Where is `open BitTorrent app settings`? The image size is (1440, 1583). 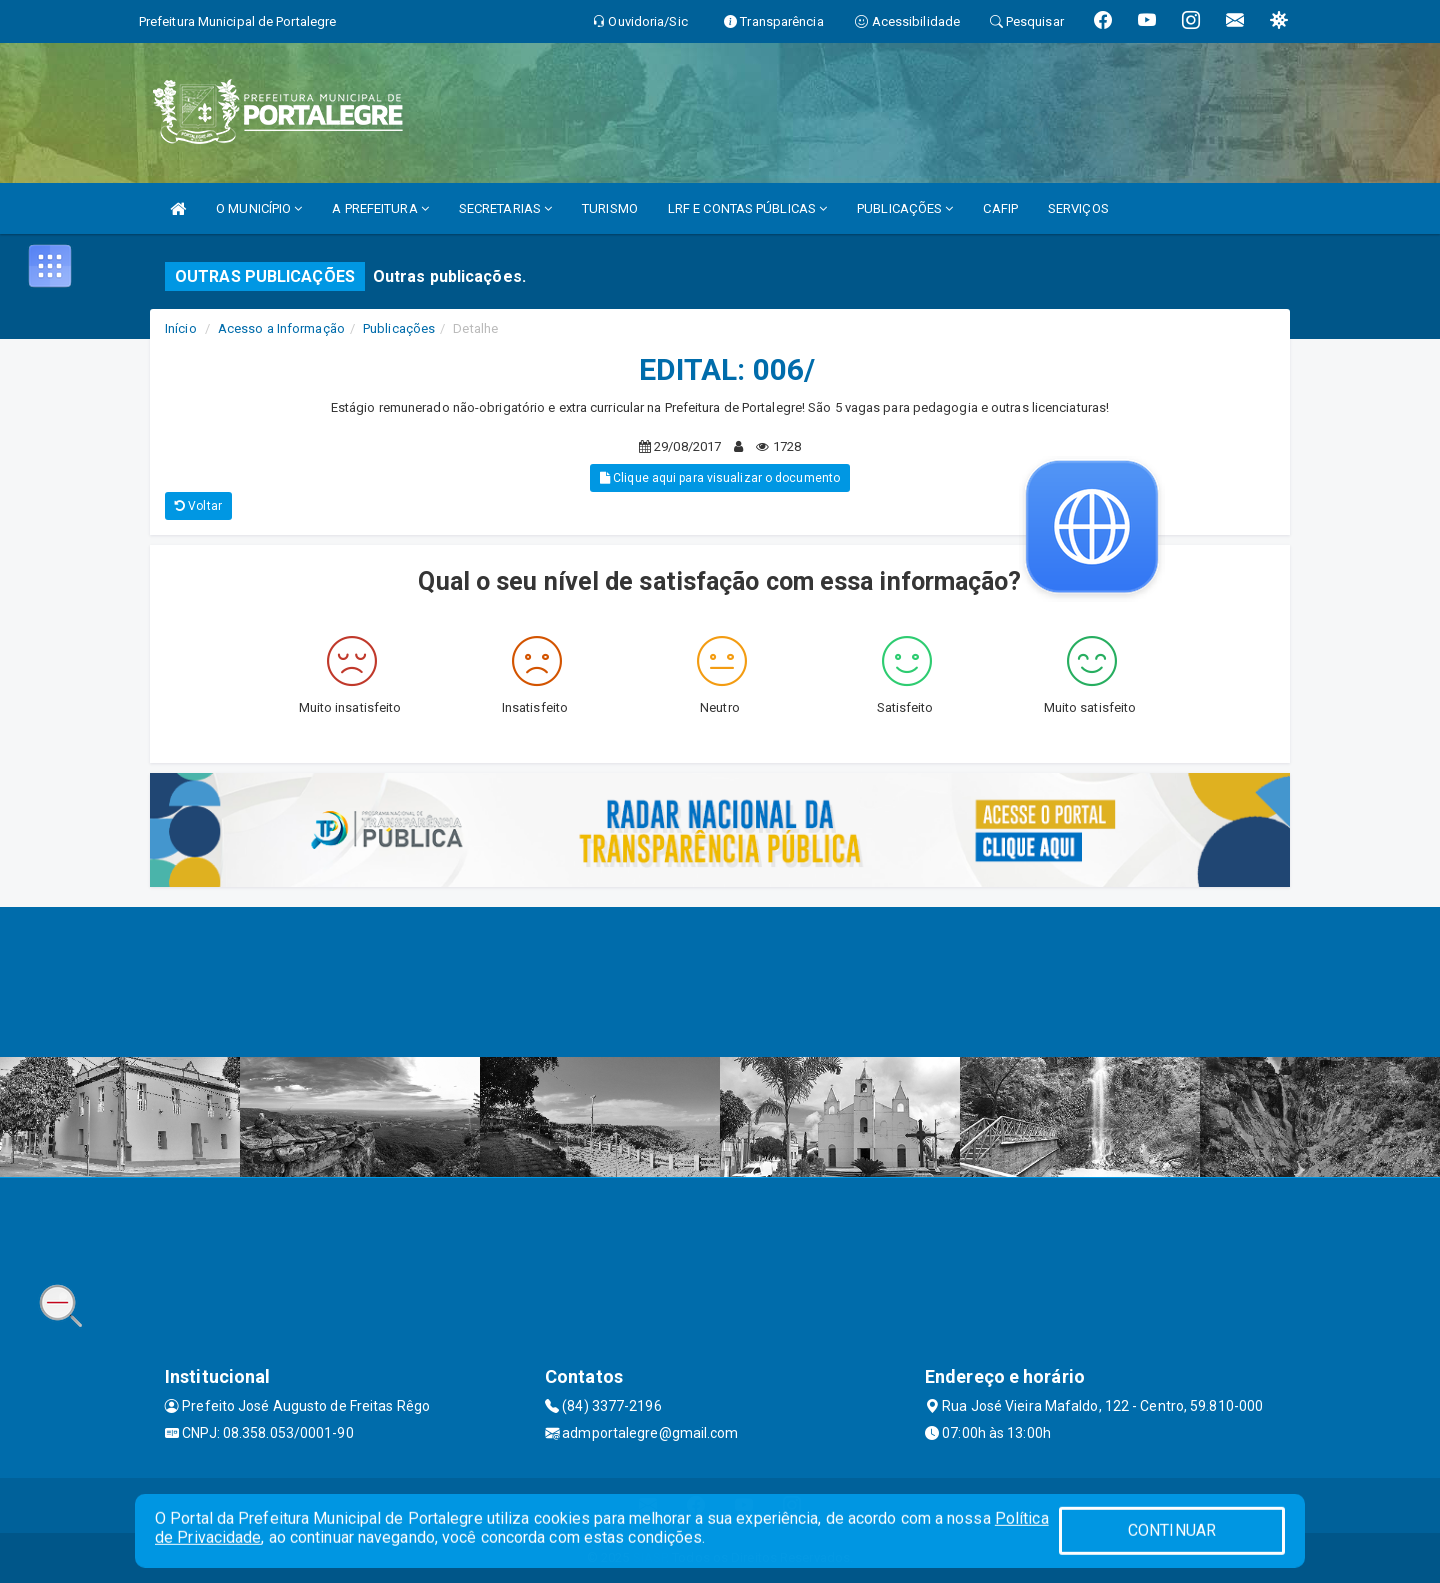 open BitTorrent app settings is located at coordinates (1092, 529).